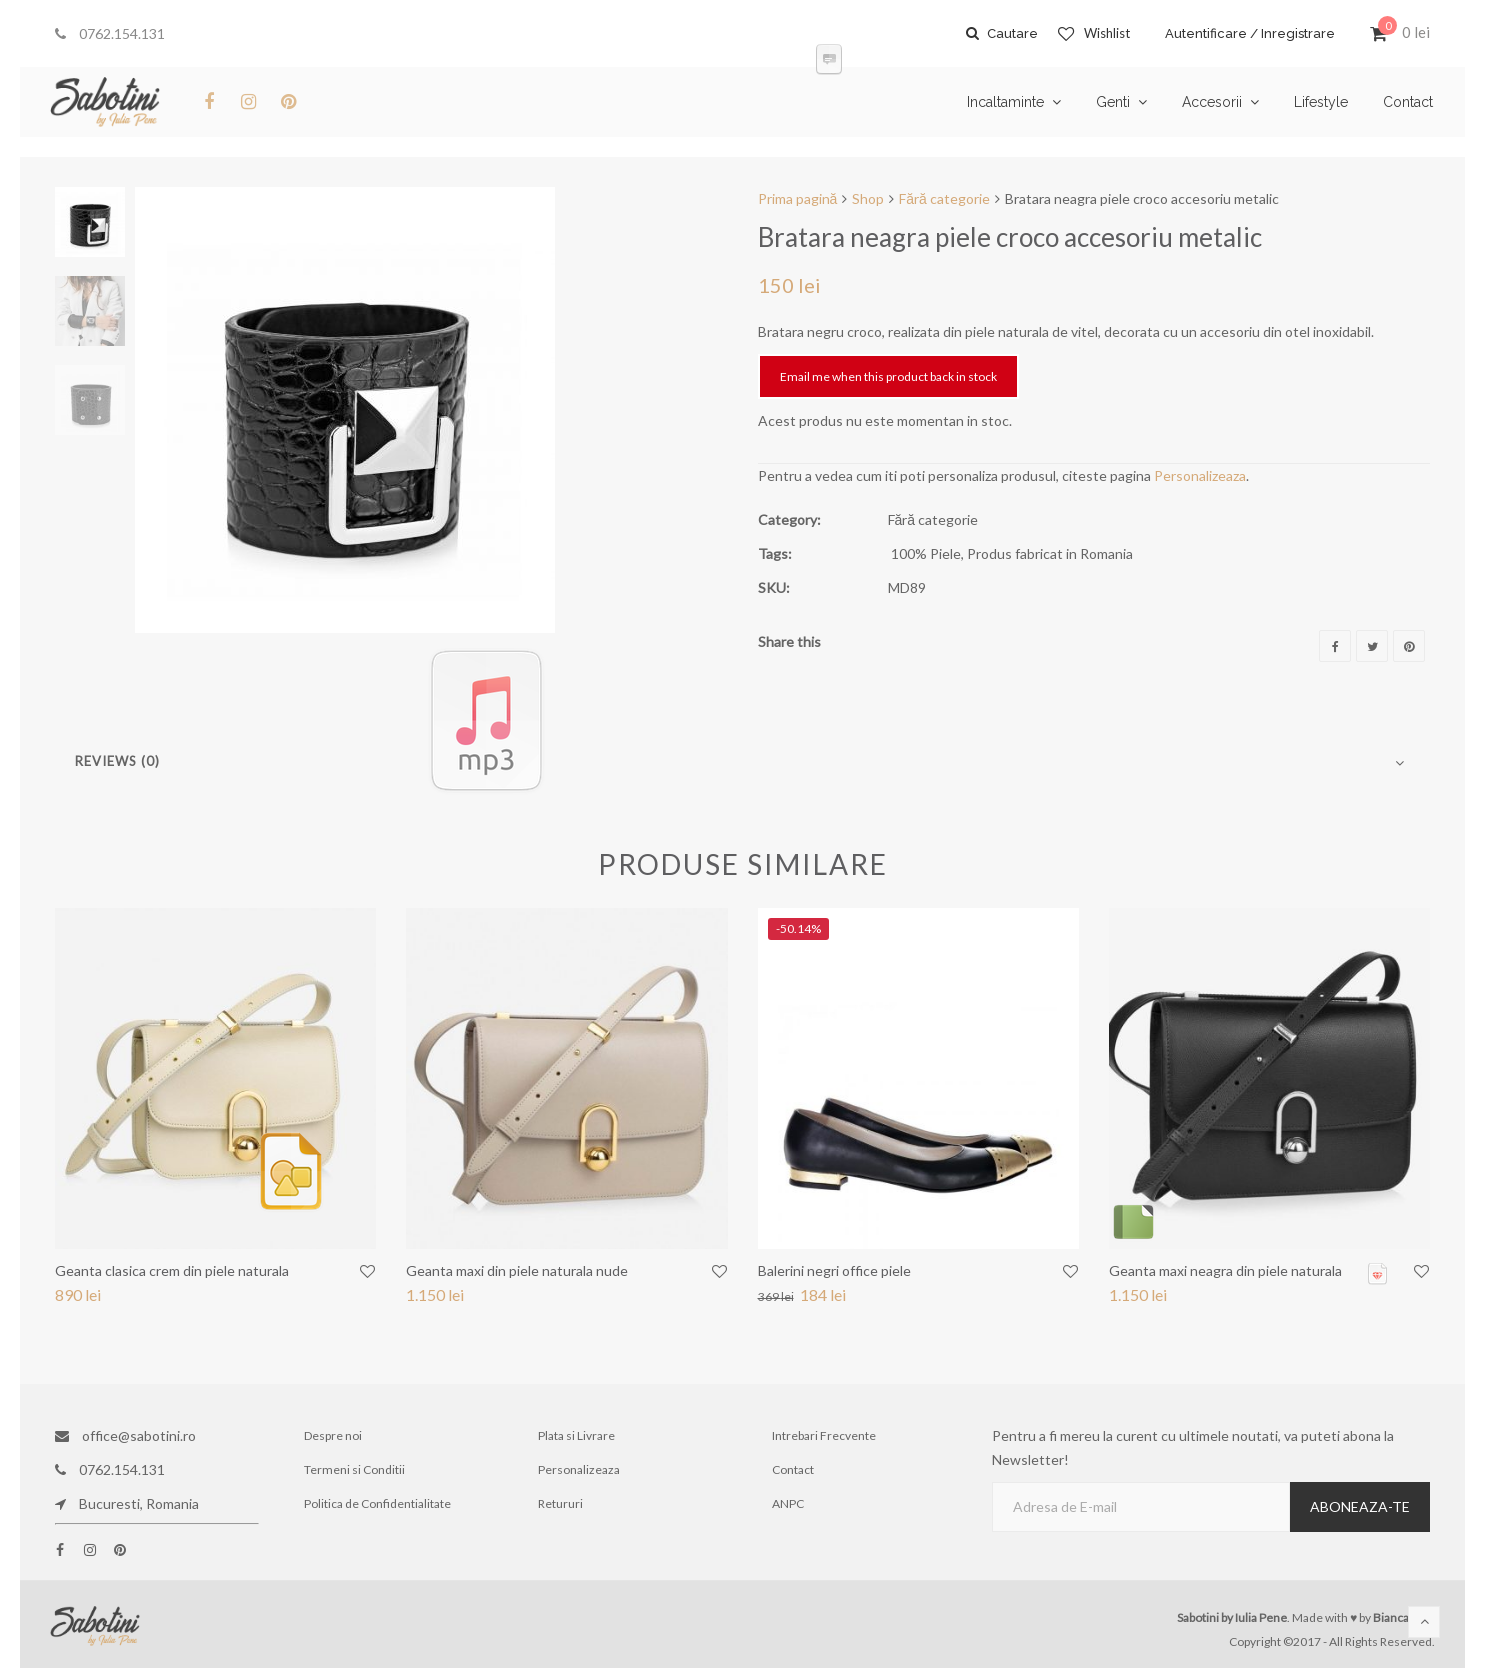 This screenshot has width=1485, height=1668. Describe the element at coordinates (1377, 1273) in the screenshot. I see `a ruby programming language source file` at that location.